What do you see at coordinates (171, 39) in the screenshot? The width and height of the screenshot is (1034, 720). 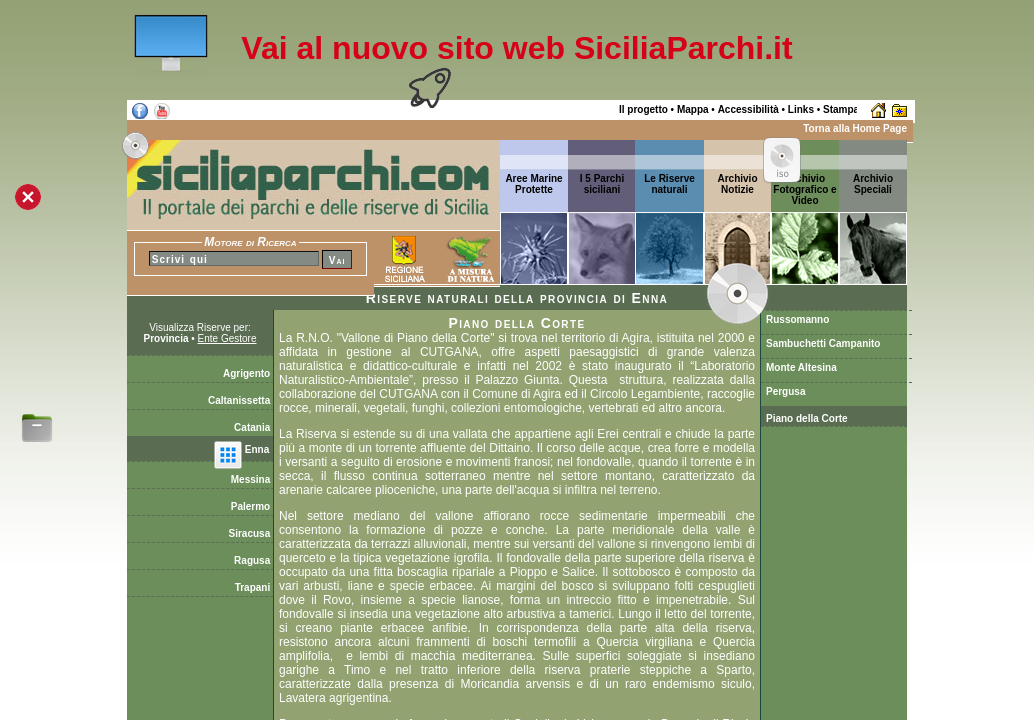 I see `apple studio display monitor` at bounding box center [171, 39].